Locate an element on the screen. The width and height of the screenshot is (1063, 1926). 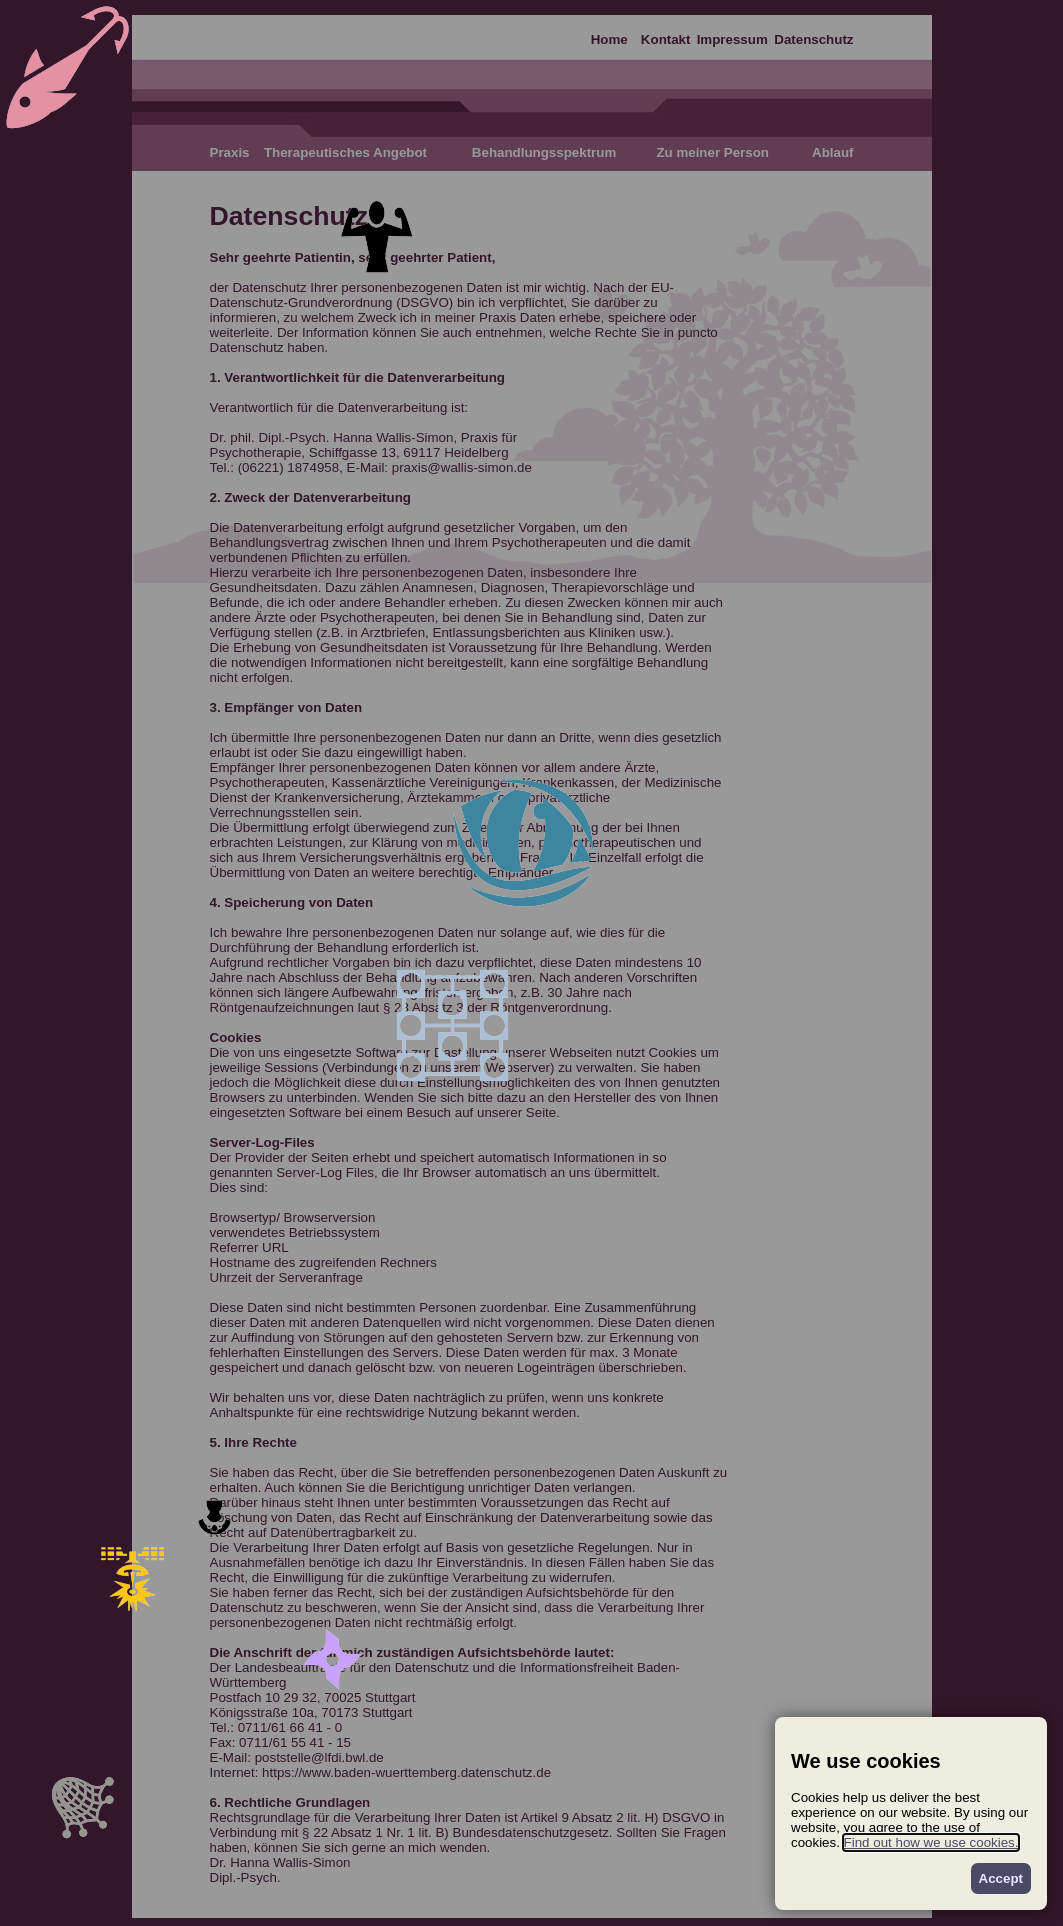
ninja or stealth game mode is located at coordinates (332, 1659).